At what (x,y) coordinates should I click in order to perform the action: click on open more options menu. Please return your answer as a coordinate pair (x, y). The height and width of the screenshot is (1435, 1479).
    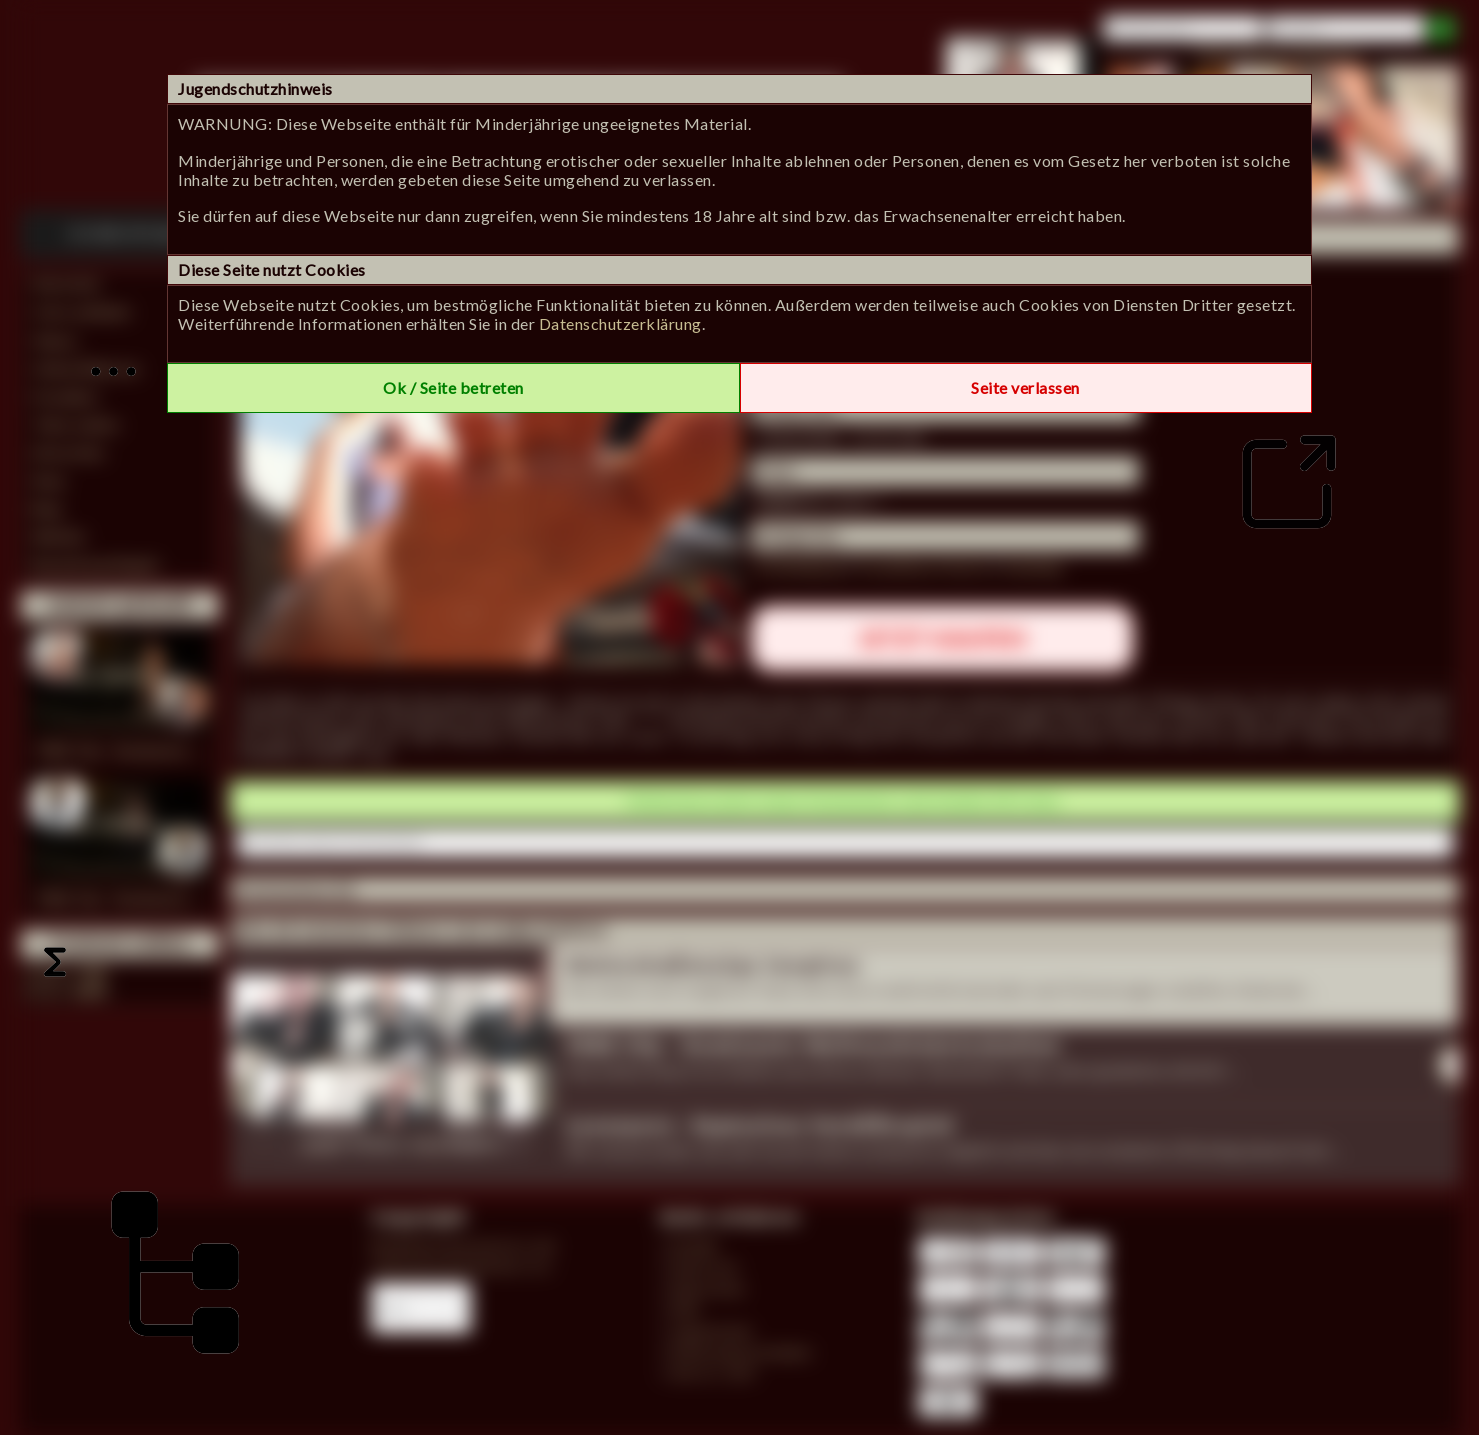
    Looking at the image, I should click on (113, 371).